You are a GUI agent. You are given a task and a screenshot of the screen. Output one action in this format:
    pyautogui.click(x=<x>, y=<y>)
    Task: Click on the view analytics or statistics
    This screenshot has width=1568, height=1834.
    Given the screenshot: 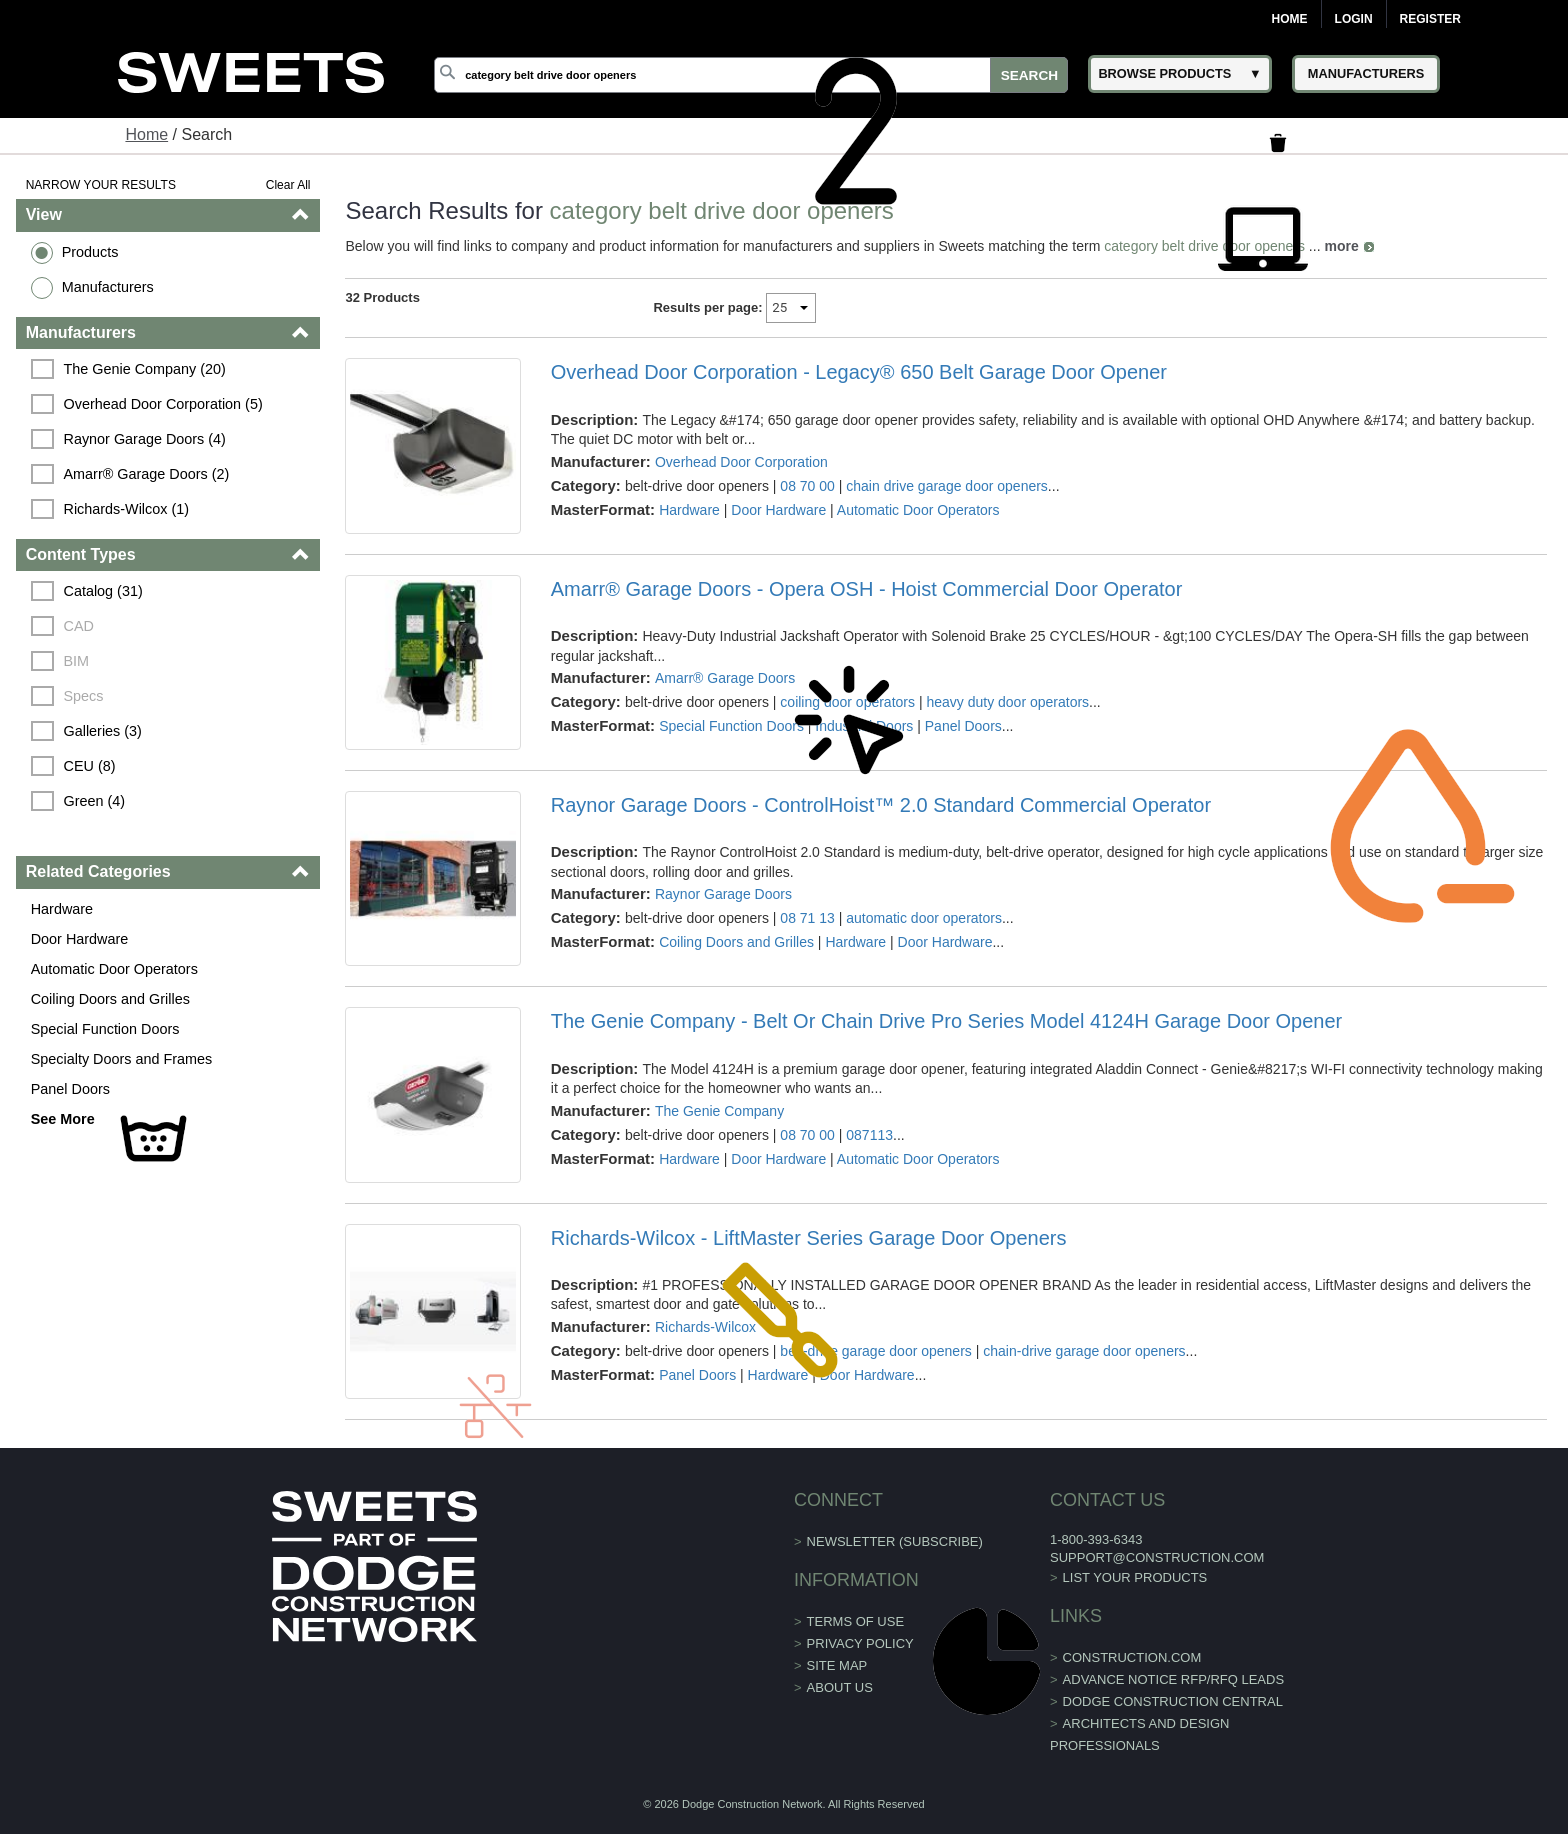 What is the action you would take?
    pyautogui.click(x=987, y=1661)
    